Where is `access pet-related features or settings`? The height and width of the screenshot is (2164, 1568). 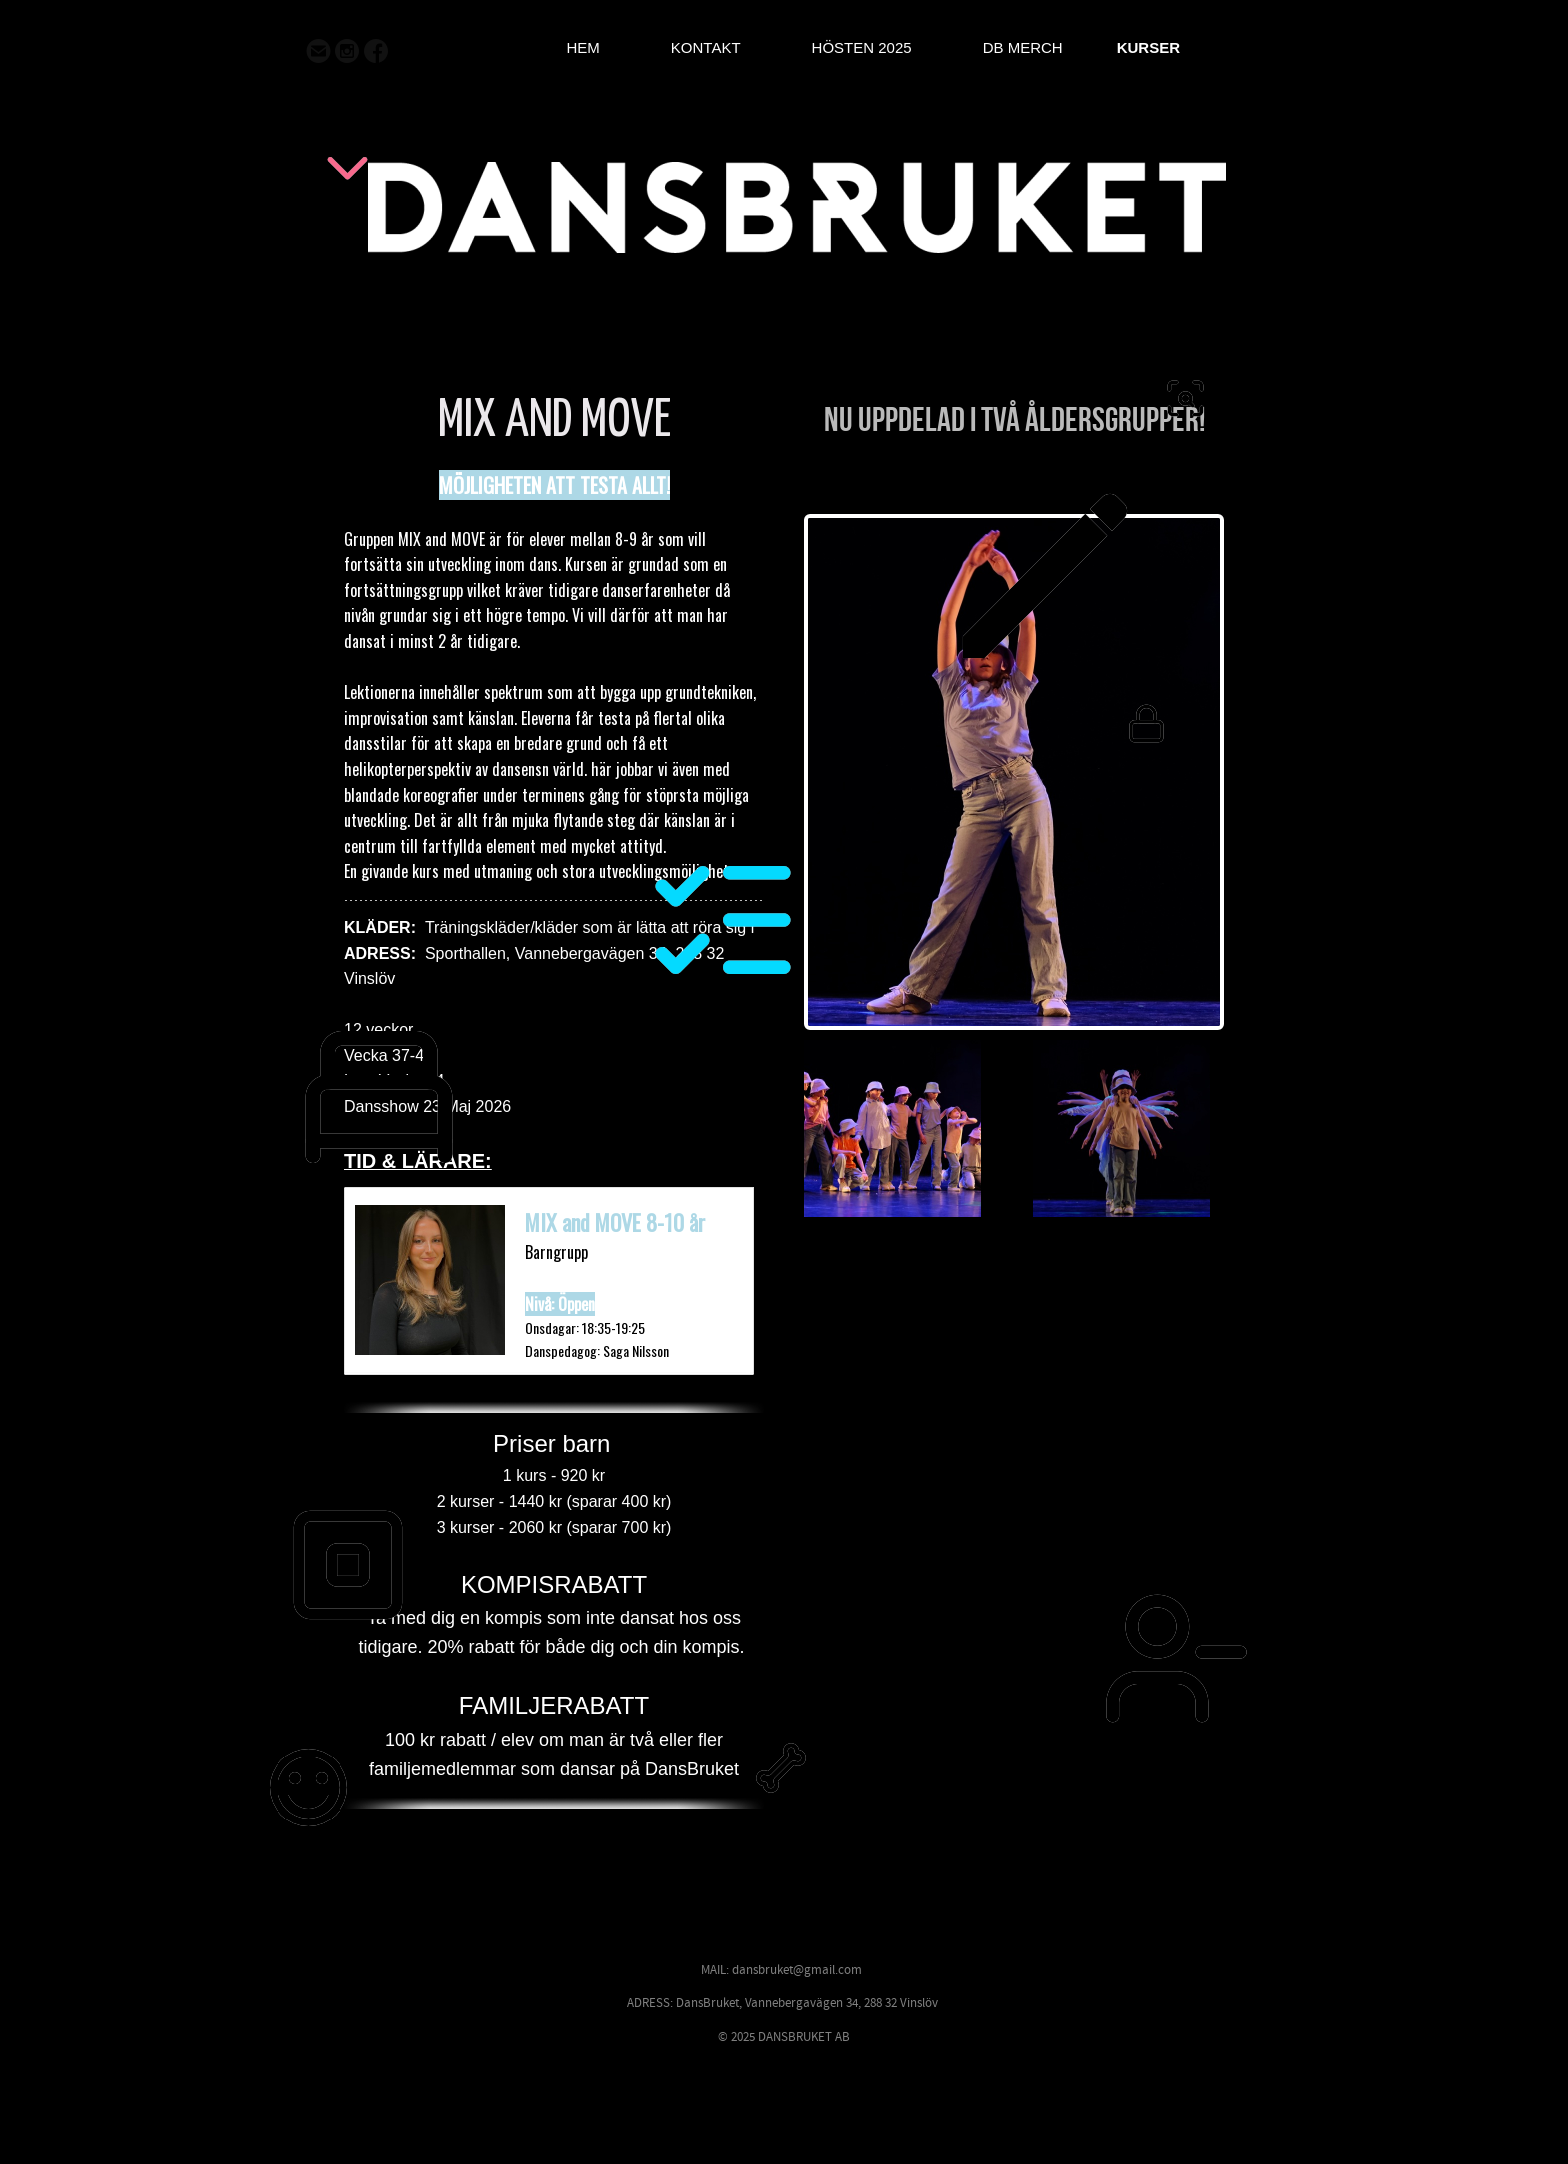
access pet-related features or settings is located at coordinates (781, 1768).